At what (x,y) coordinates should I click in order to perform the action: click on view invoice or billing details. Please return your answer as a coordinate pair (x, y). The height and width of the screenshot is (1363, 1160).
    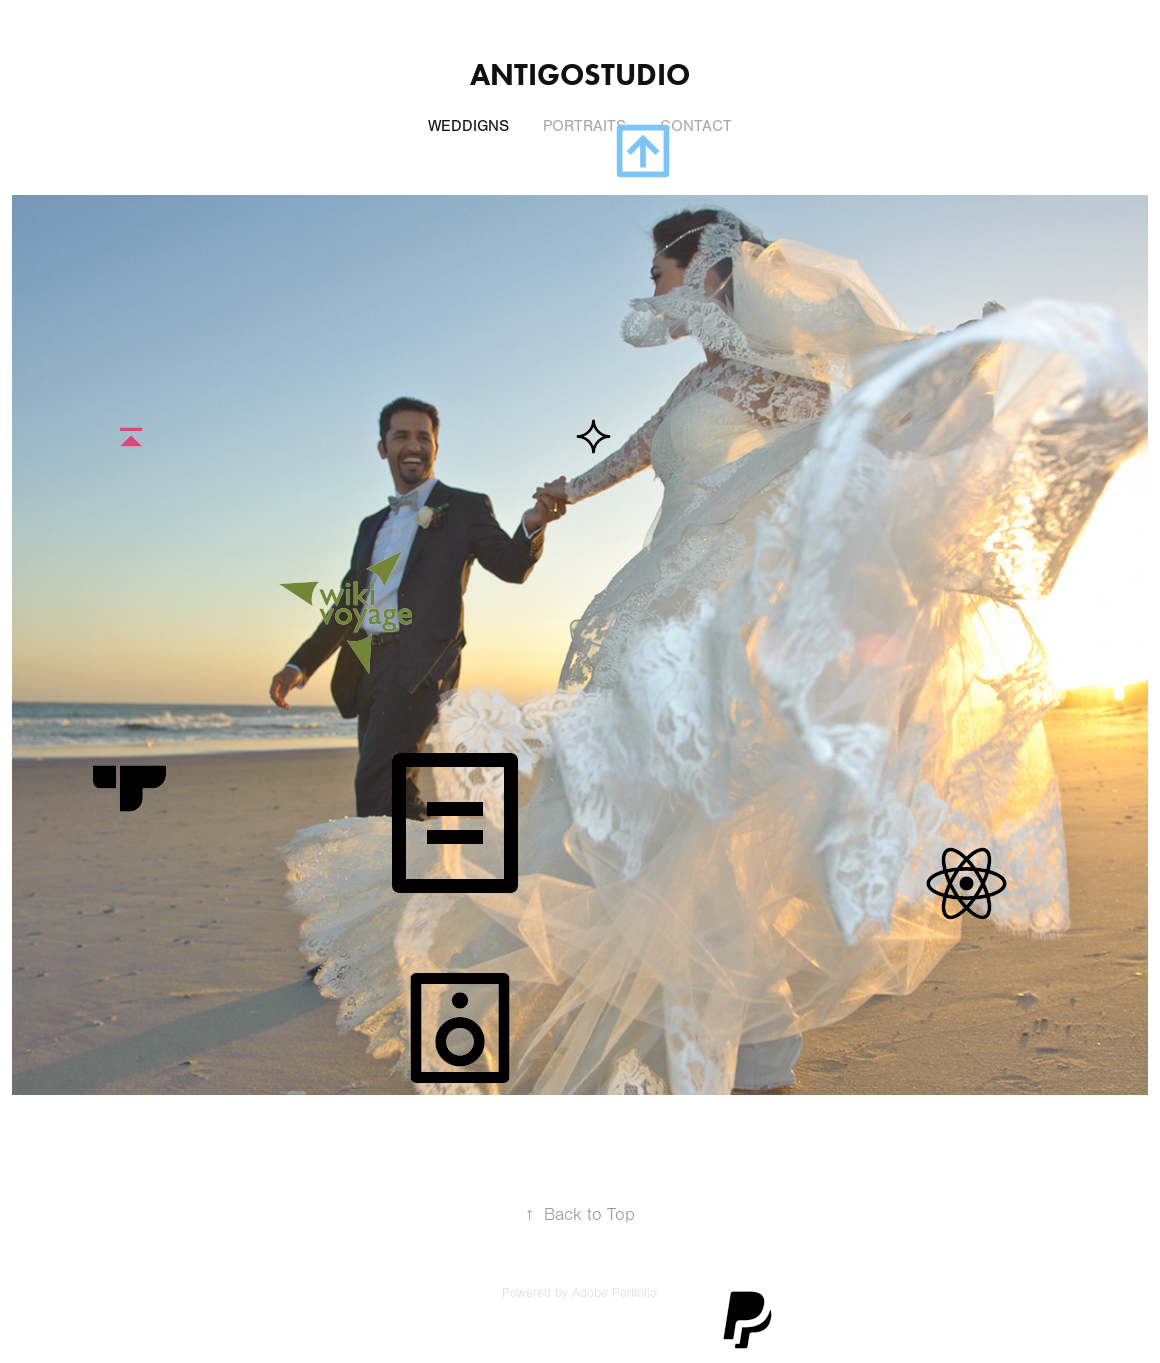
    Looking at the image, I should click on (455, 823).